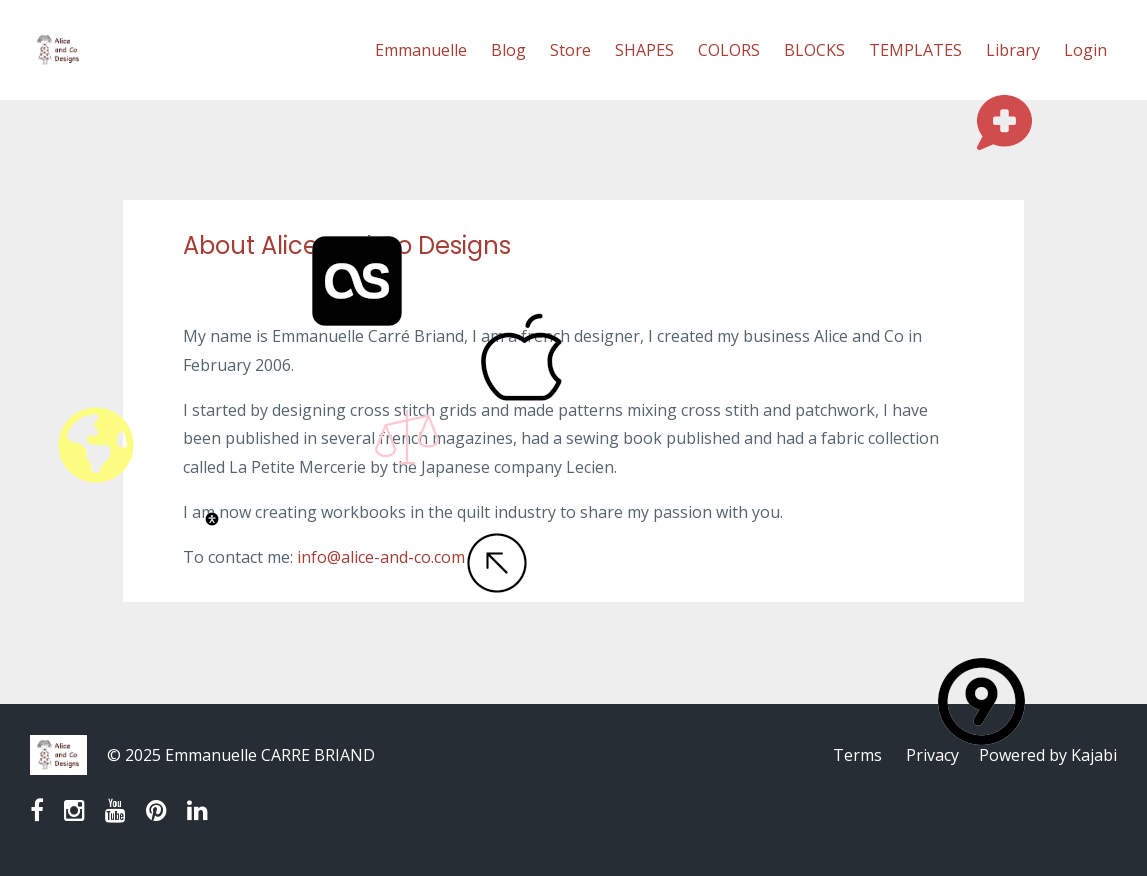 This screenshot has height=876, width=1147. I want to click on view user profile, so click(212, 519).